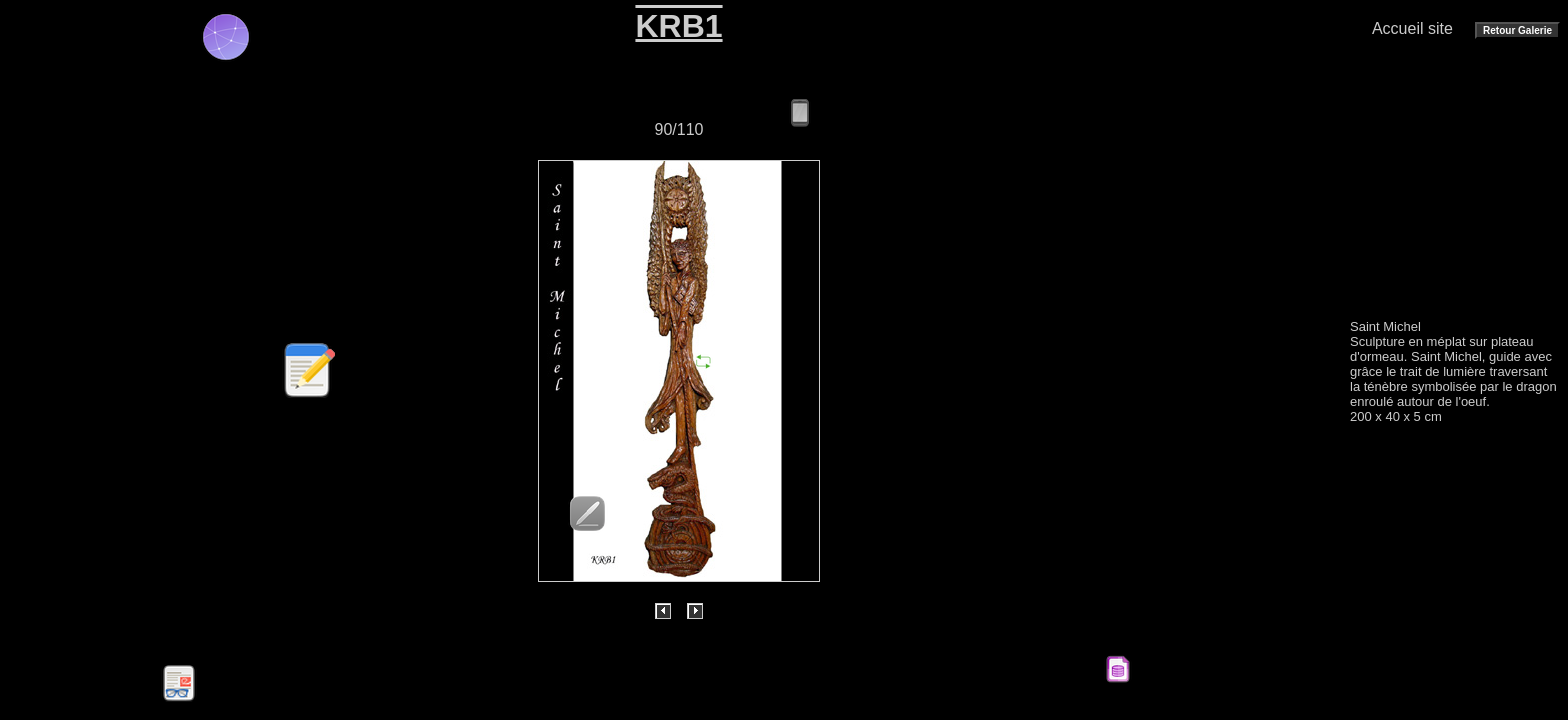 The height and width of the screenshot is (720, 1568). Describe the element at coordinates (703, 361) in the screenshot. I see `sync incoming and outgoing mail` at that location.